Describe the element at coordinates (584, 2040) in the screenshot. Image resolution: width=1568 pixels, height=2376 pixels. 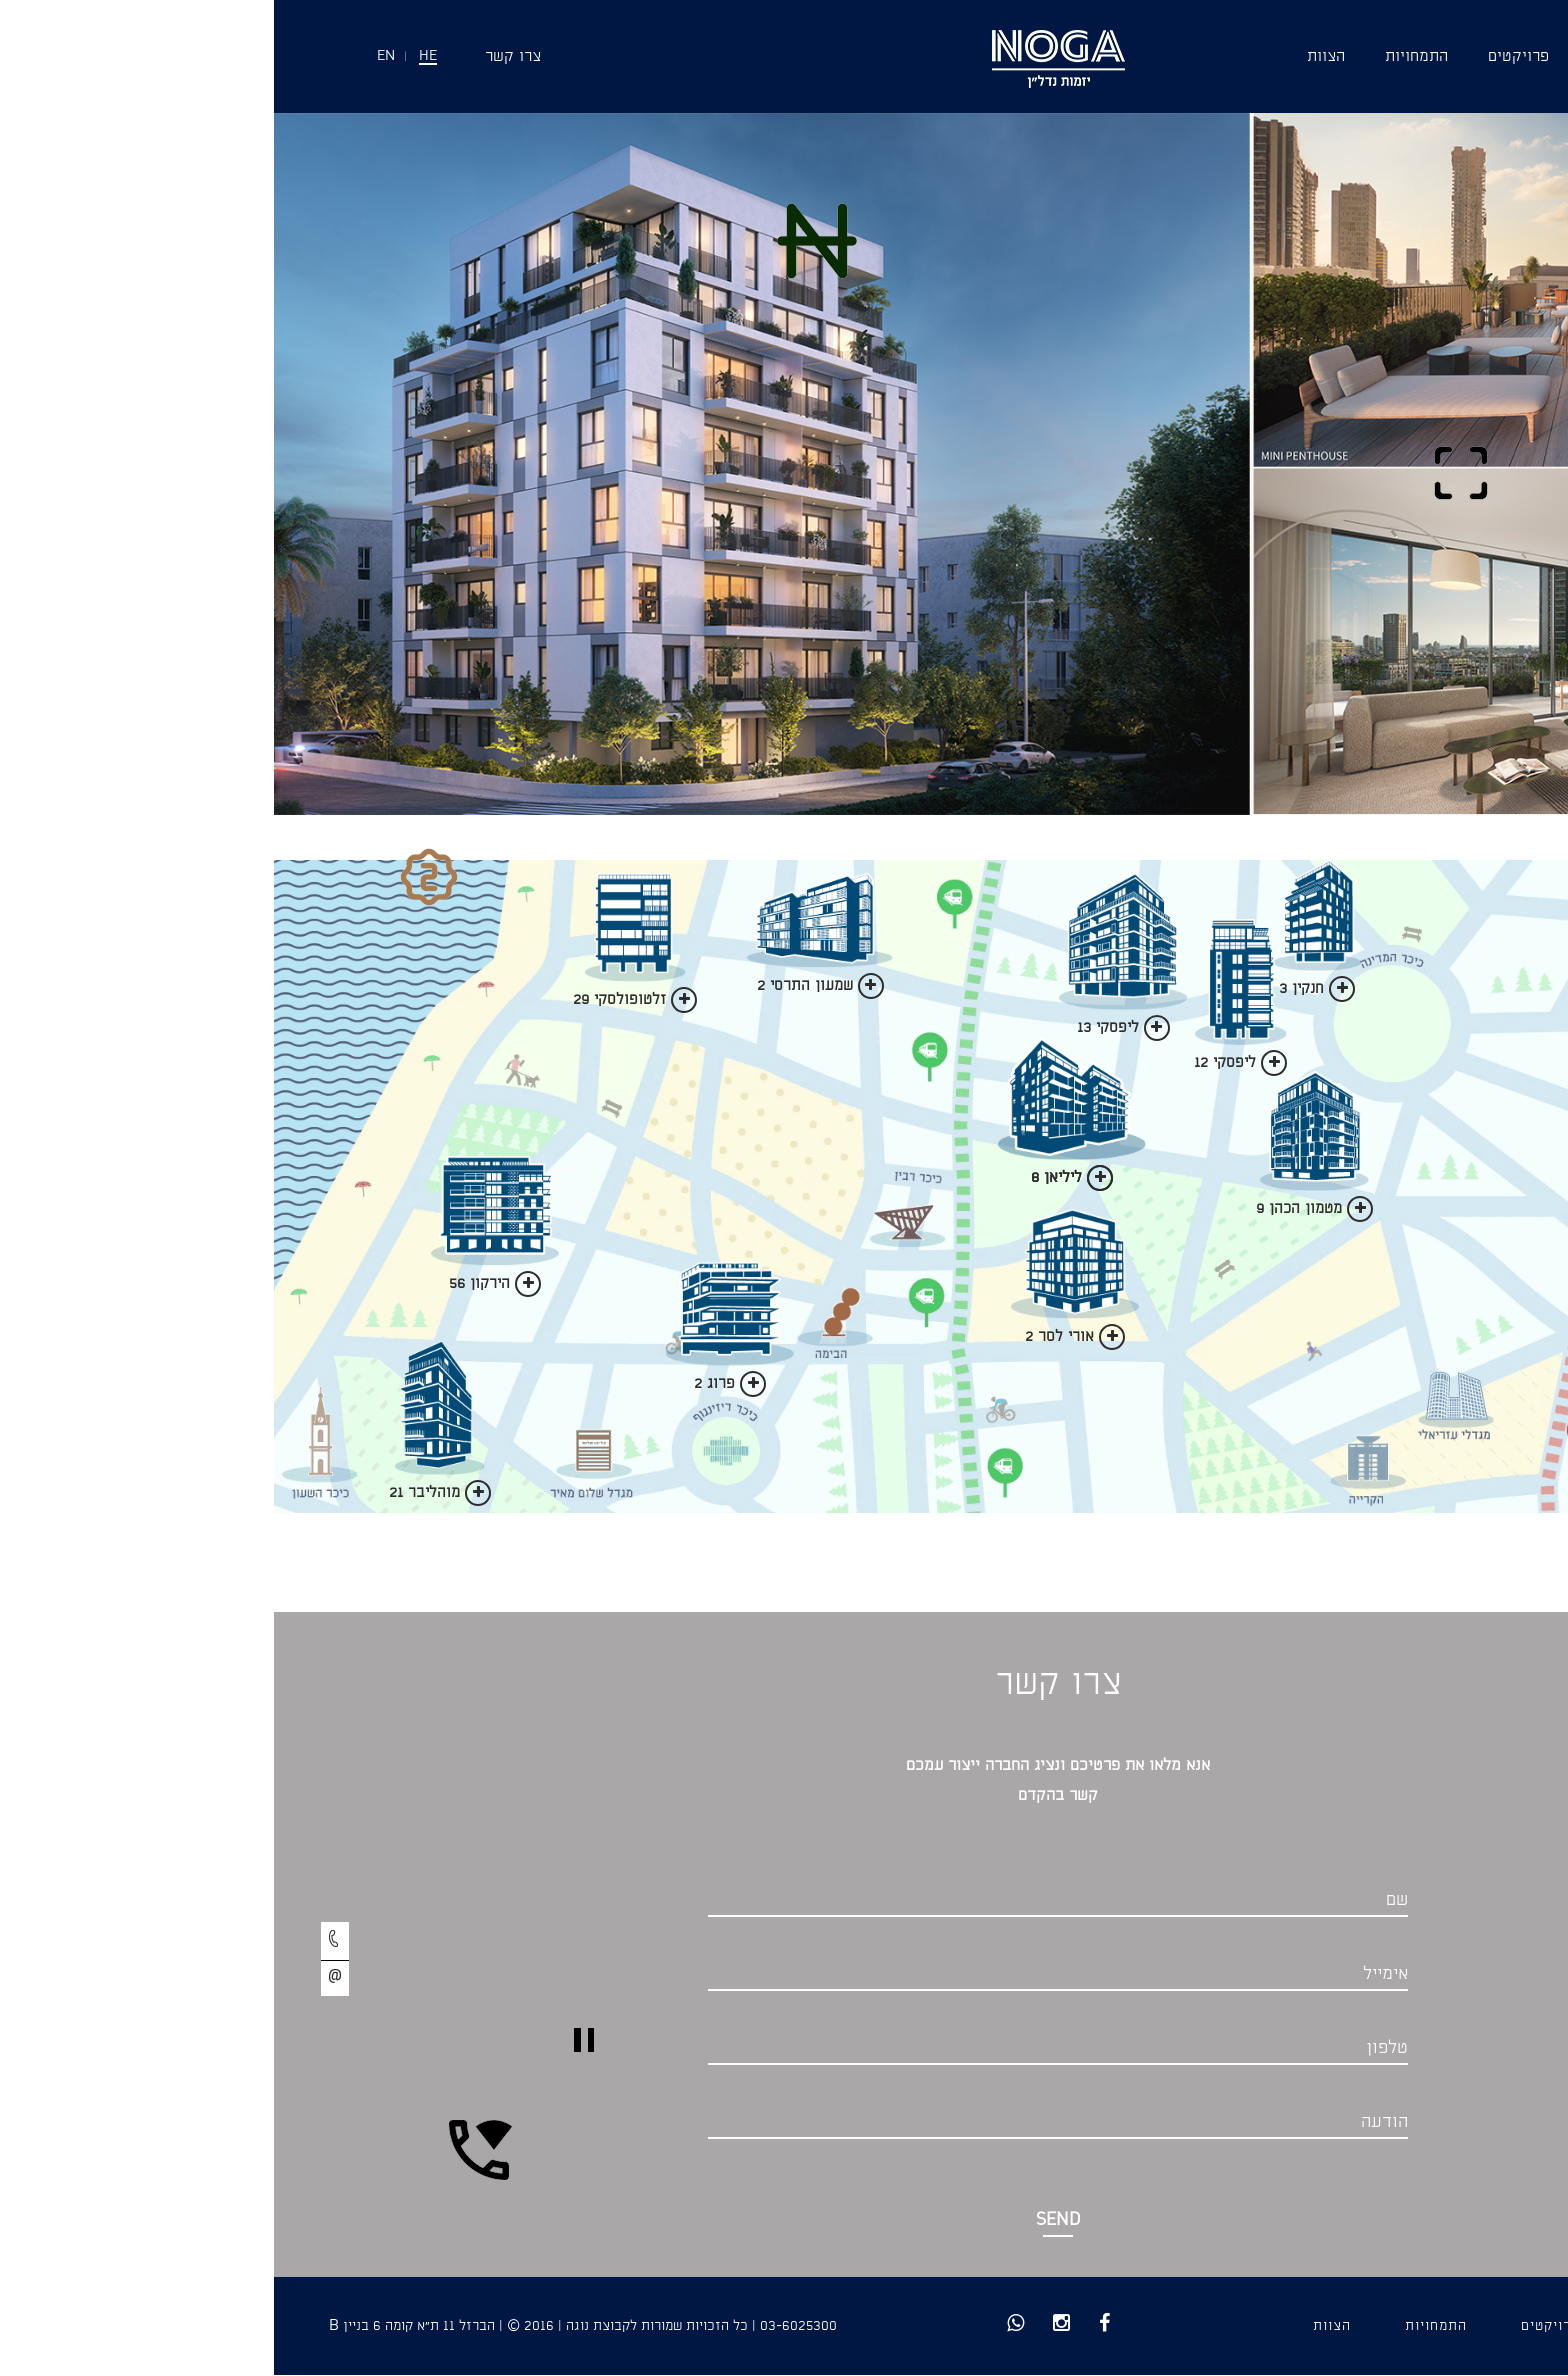
I see `pause media playback` at that location.